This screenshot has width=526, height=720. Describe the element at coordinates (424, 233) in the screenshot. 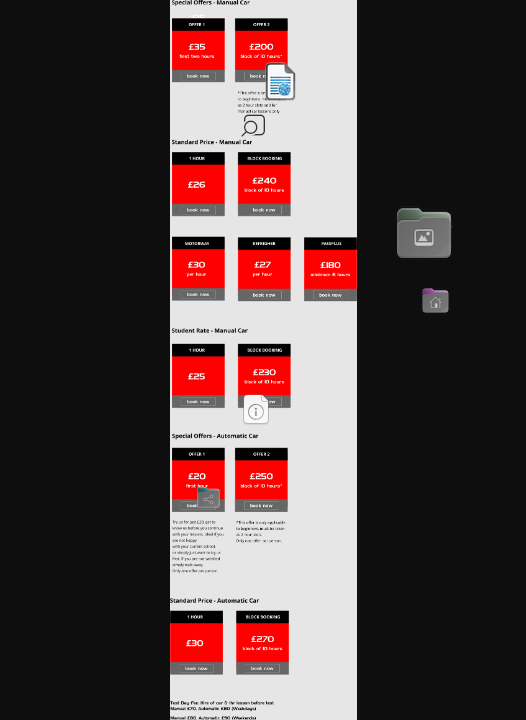

I see `open your pictures folder` at that location.